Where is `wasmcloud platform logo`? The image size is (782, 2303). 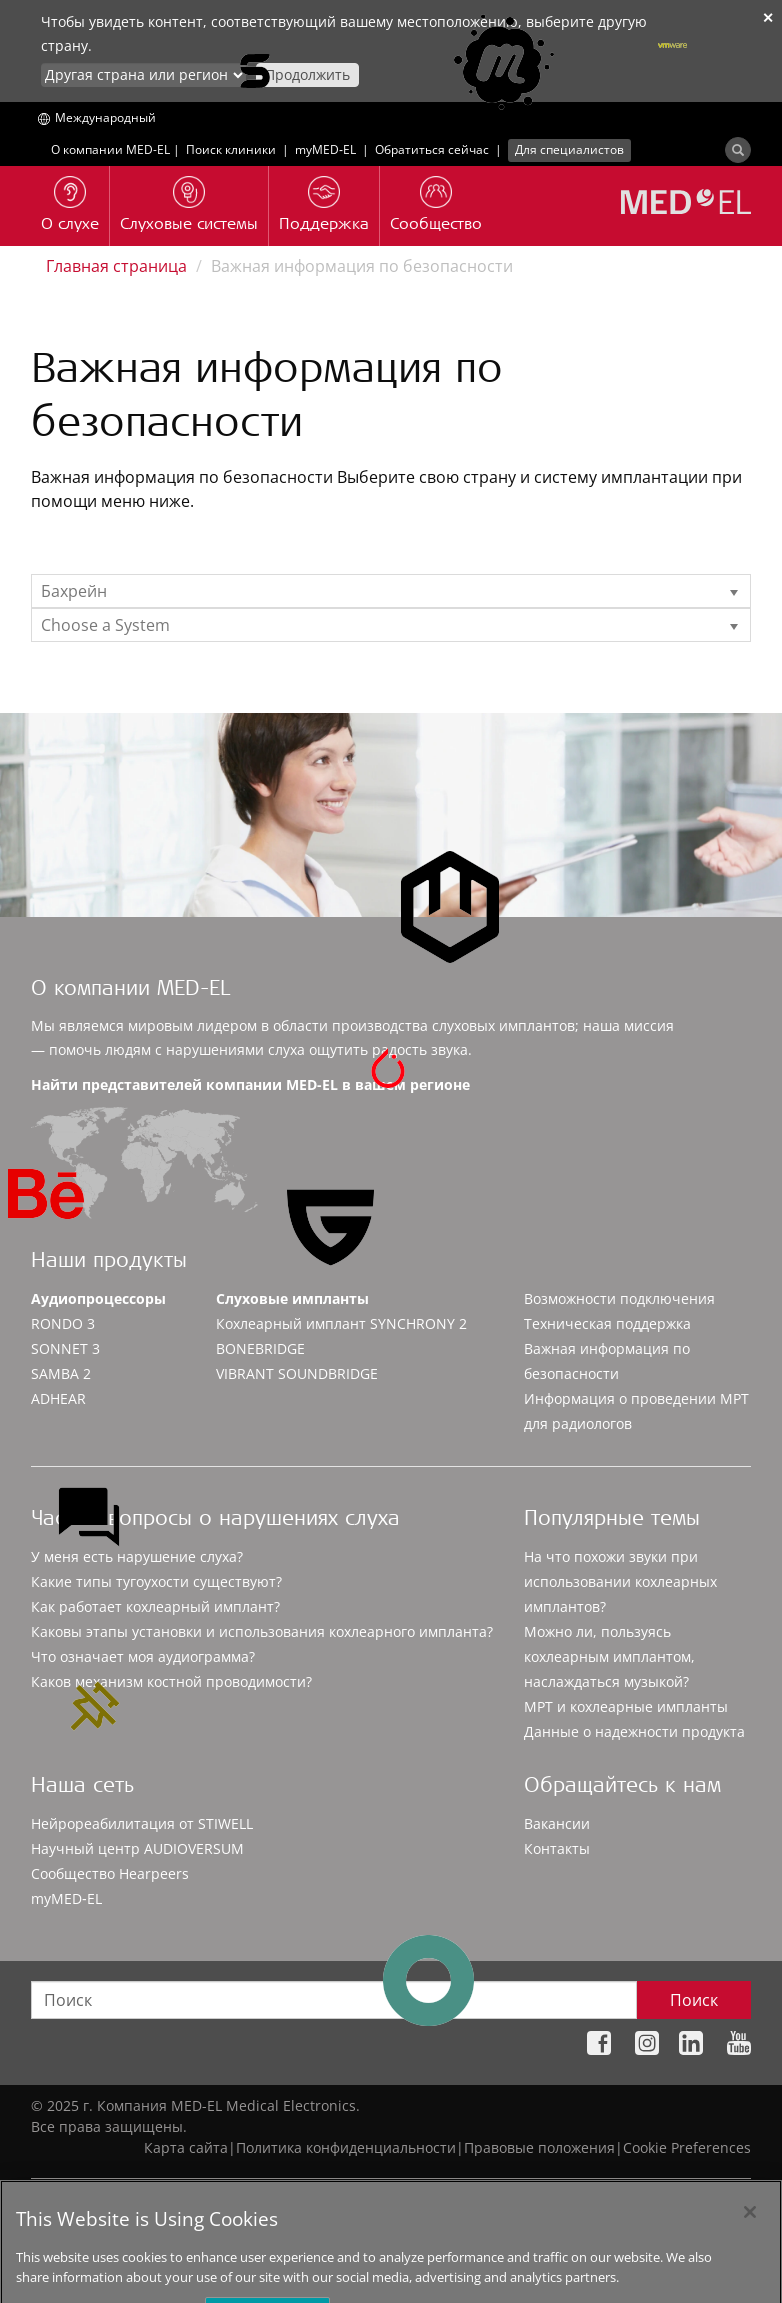
wasmcloud platform logo is located at coordinates (450, 907).